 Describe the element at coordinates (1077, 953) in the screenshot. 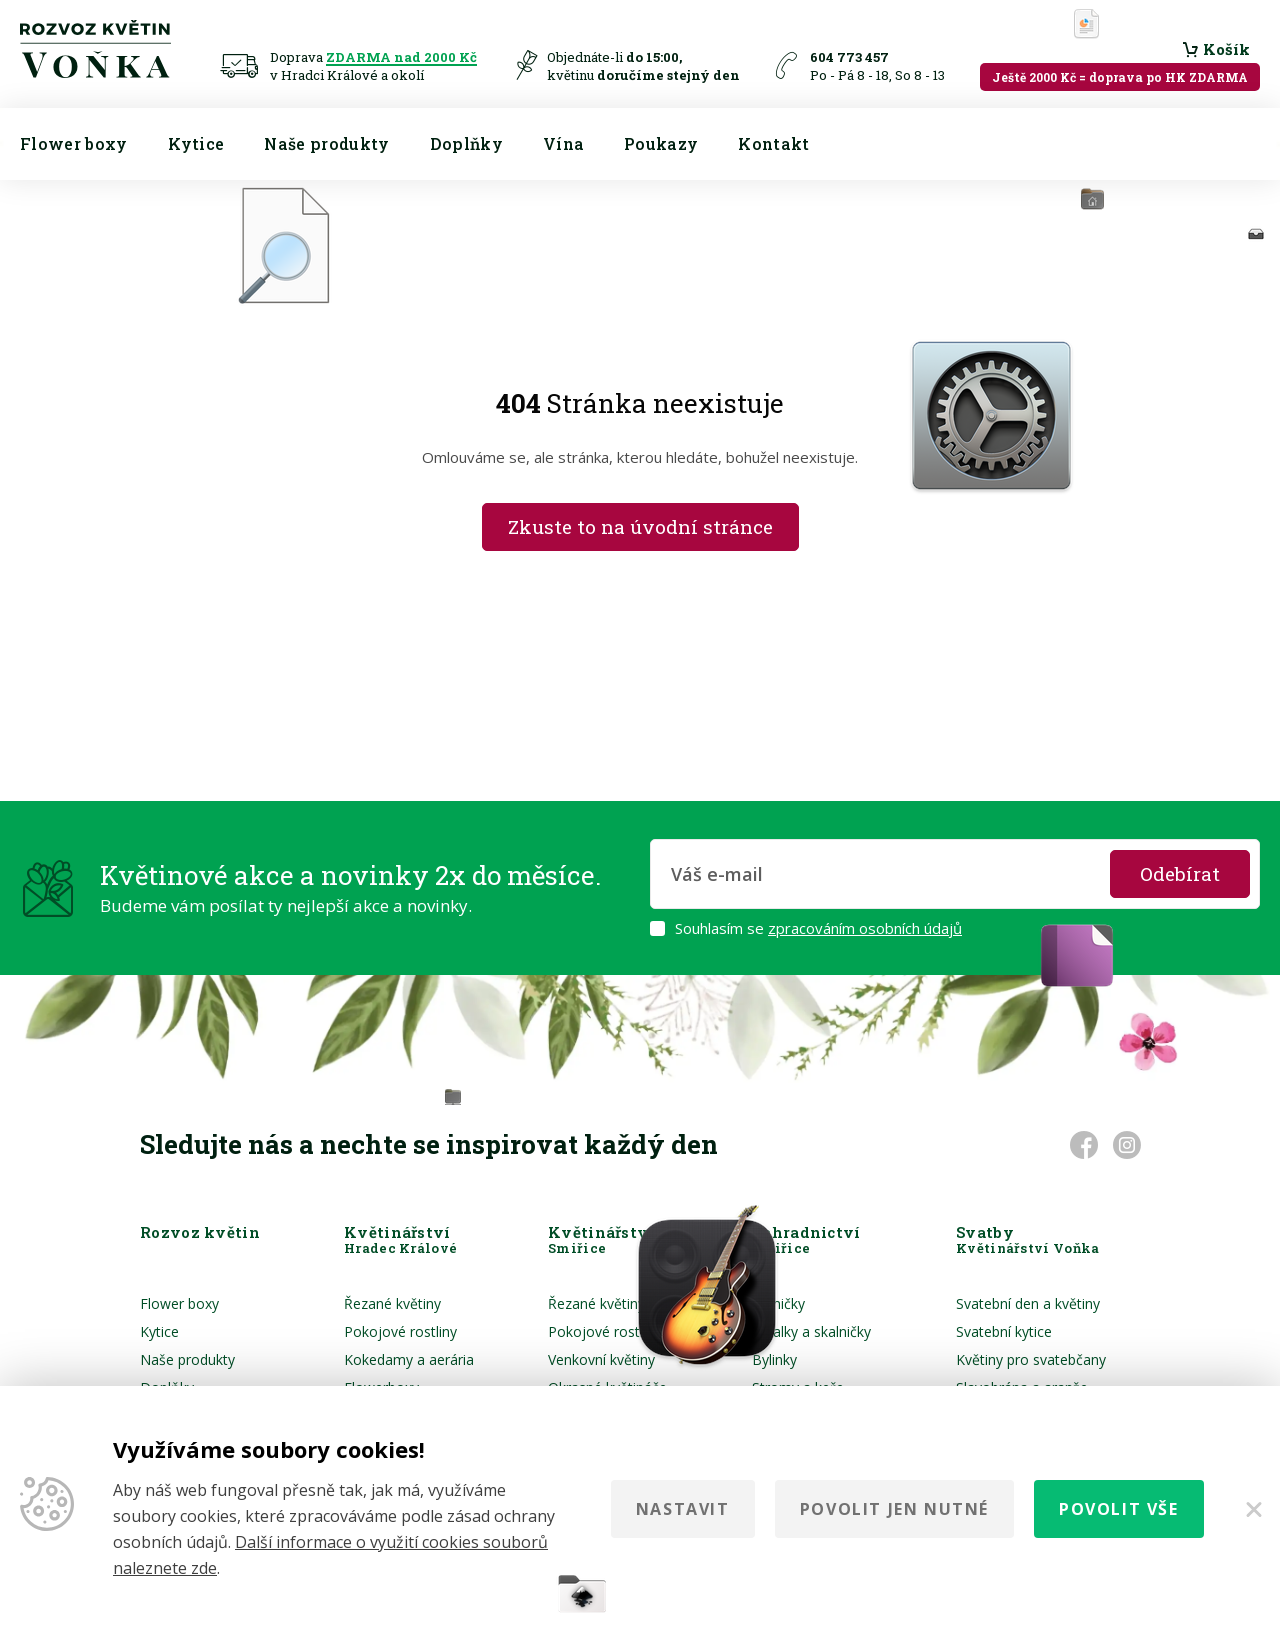

I see `change desktop wallpaper settings` at that location.